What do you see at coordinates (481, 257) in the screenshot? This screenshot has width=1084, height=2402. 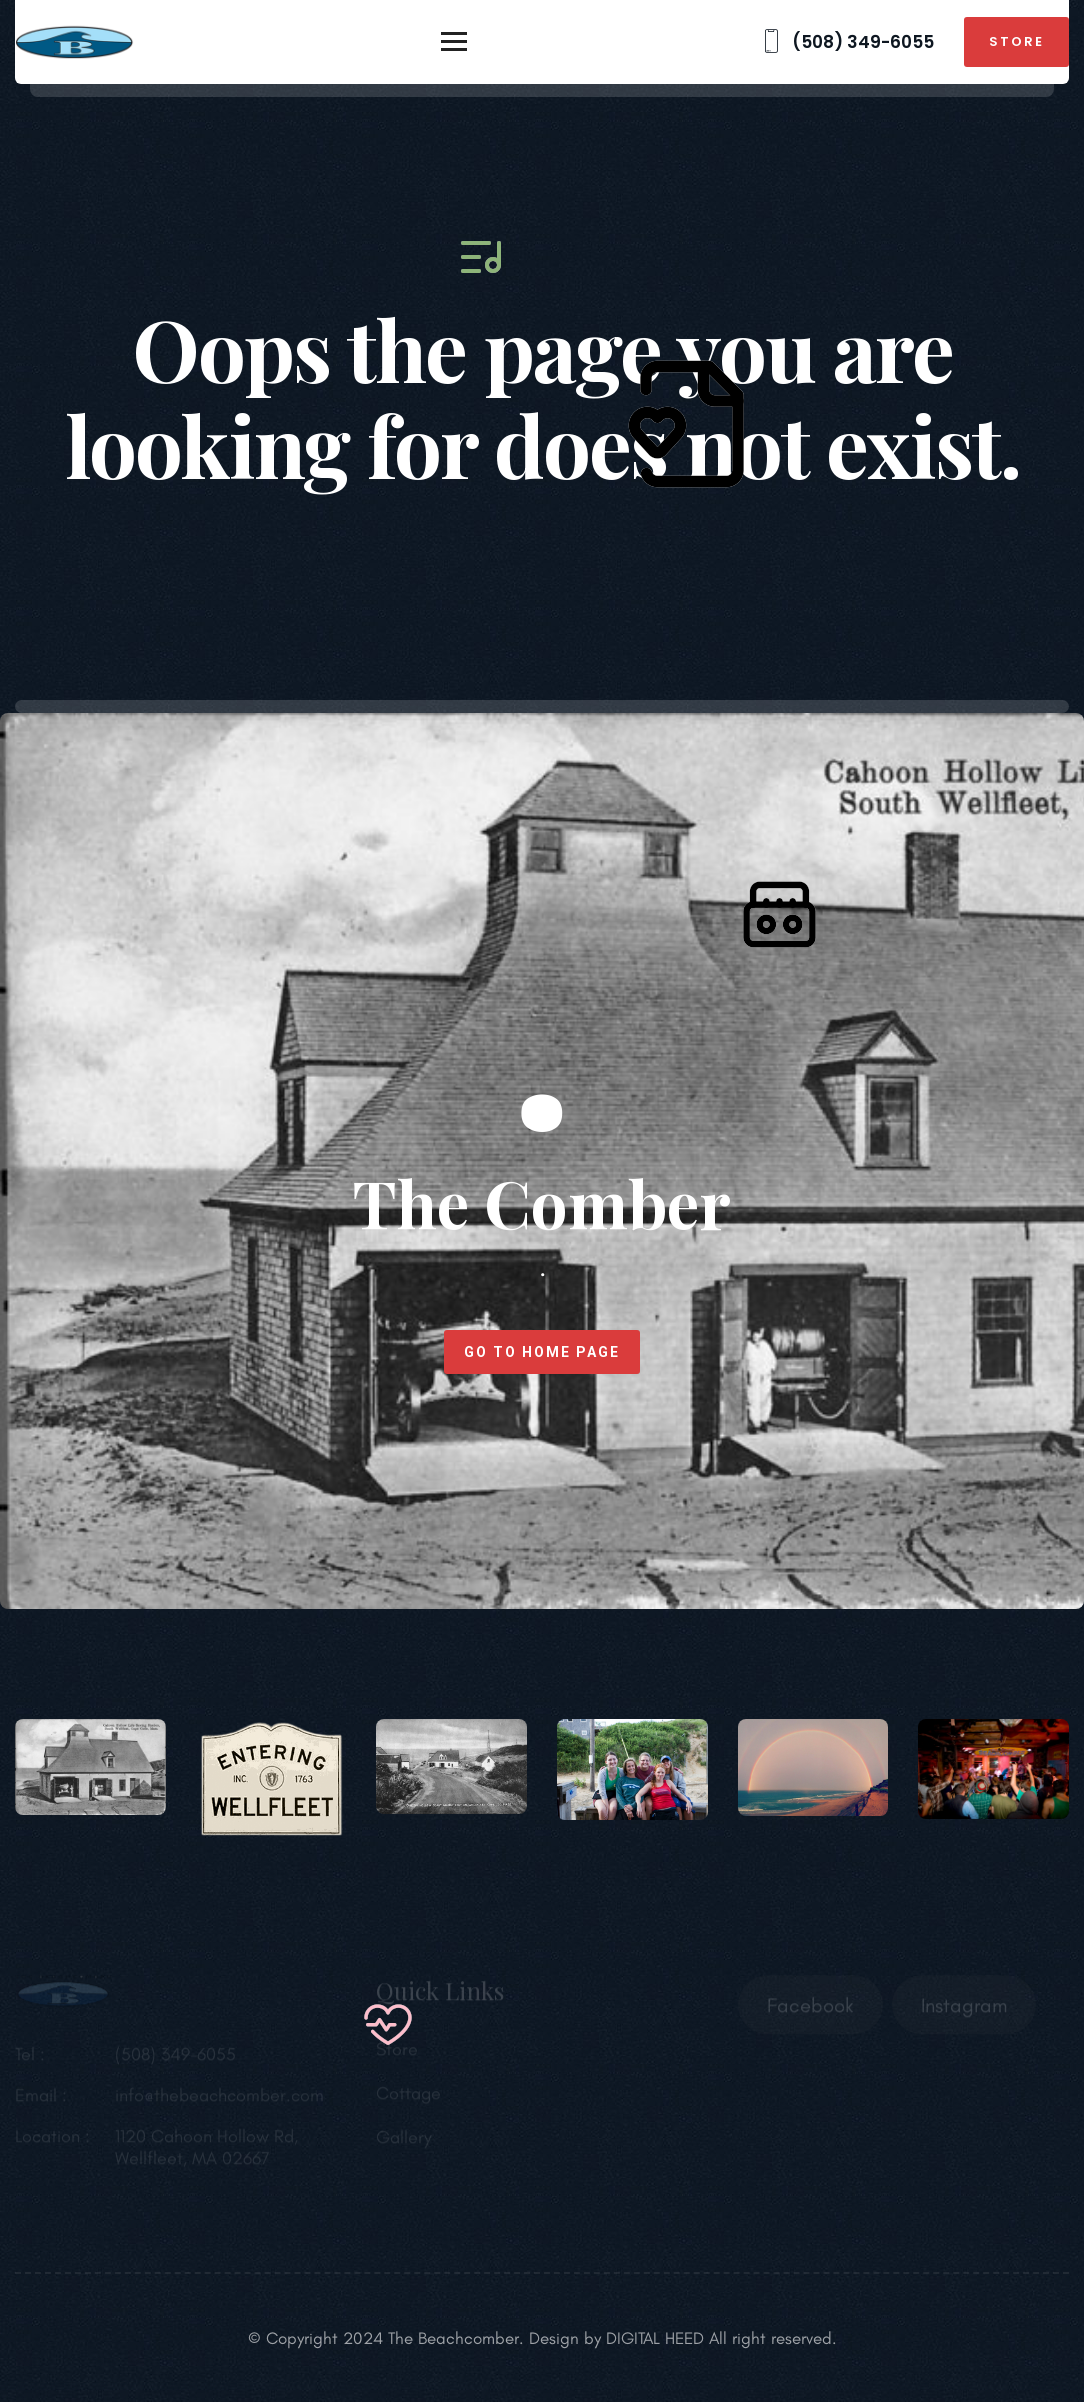 I see `view music playlist` at bounding box center [481, 257].